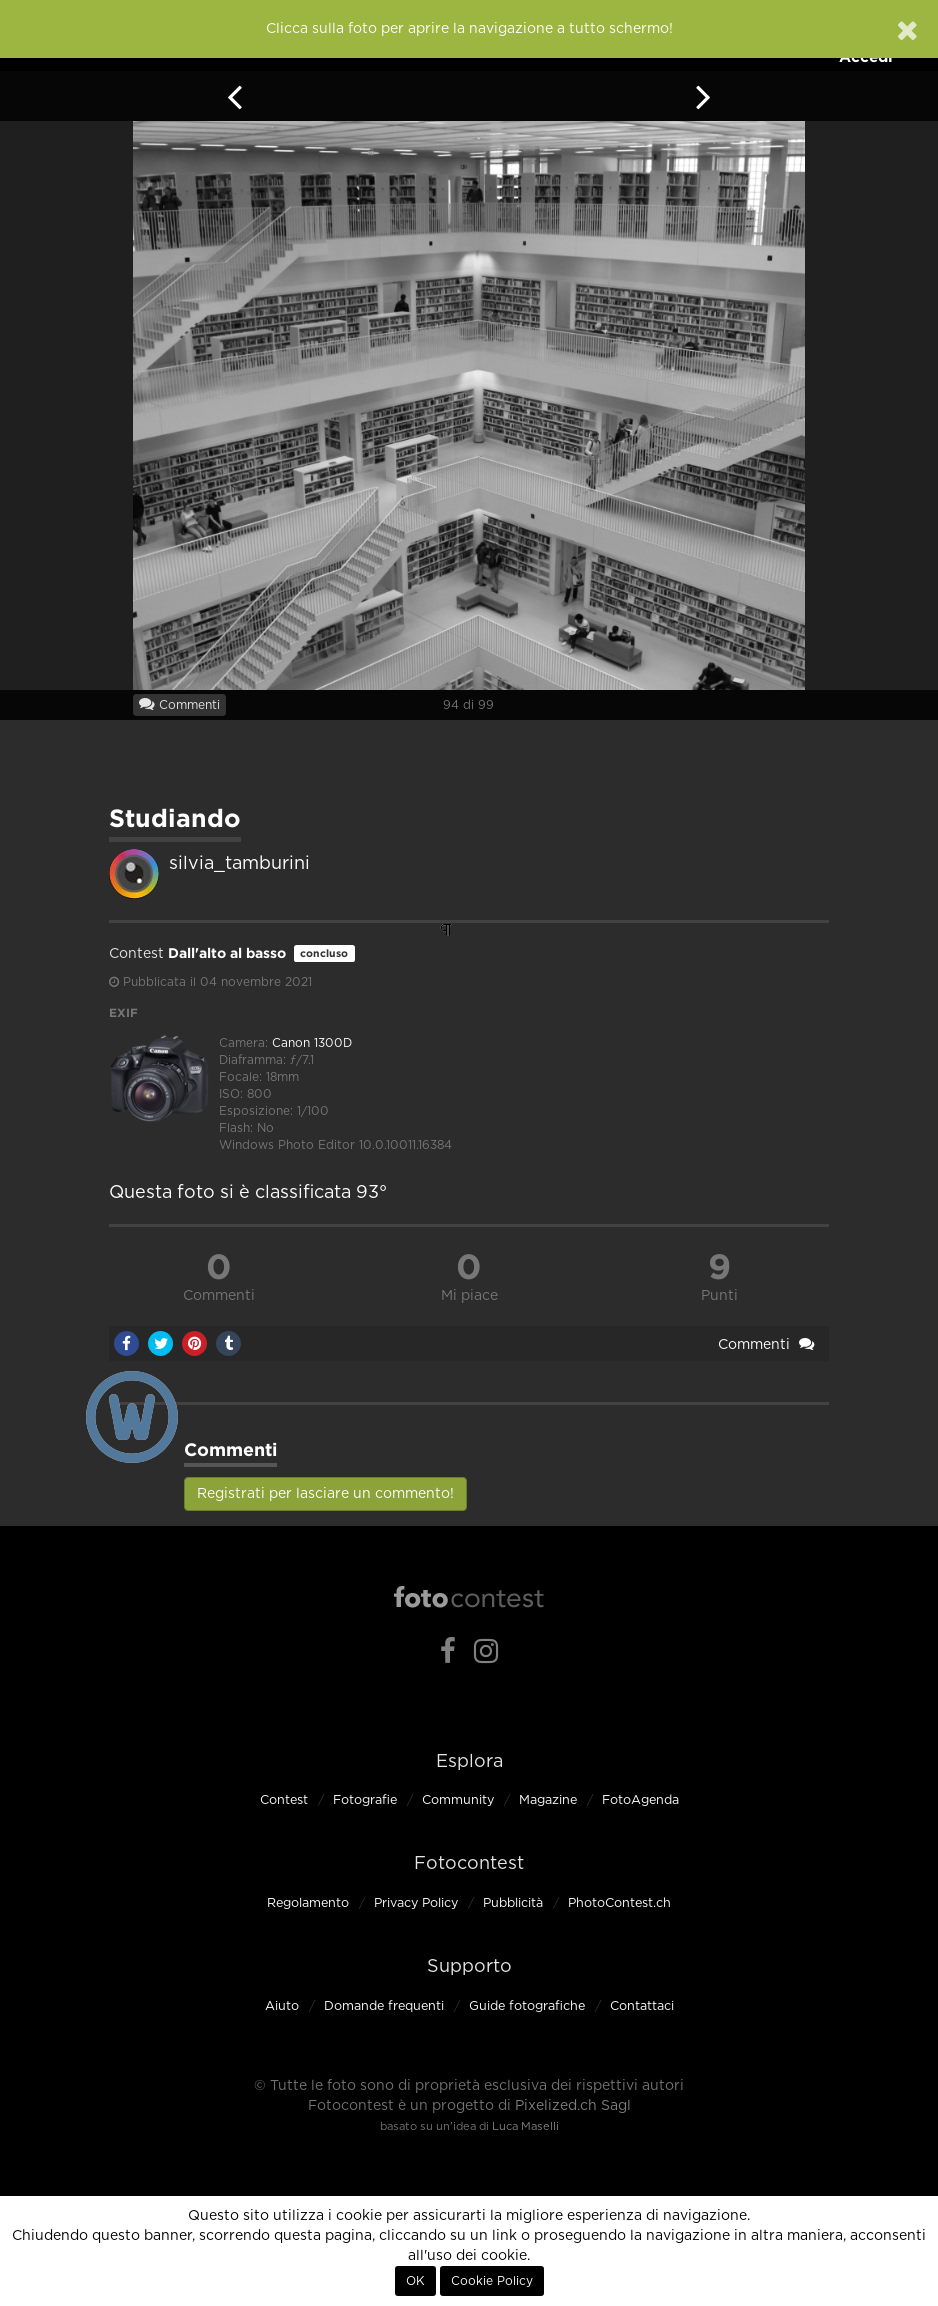 The height and width of the screenshot is (2306, 938). Describe the element at coordinates (446, 930) in the screenshot. I see `toggle paragraph marks visibility` at that location.